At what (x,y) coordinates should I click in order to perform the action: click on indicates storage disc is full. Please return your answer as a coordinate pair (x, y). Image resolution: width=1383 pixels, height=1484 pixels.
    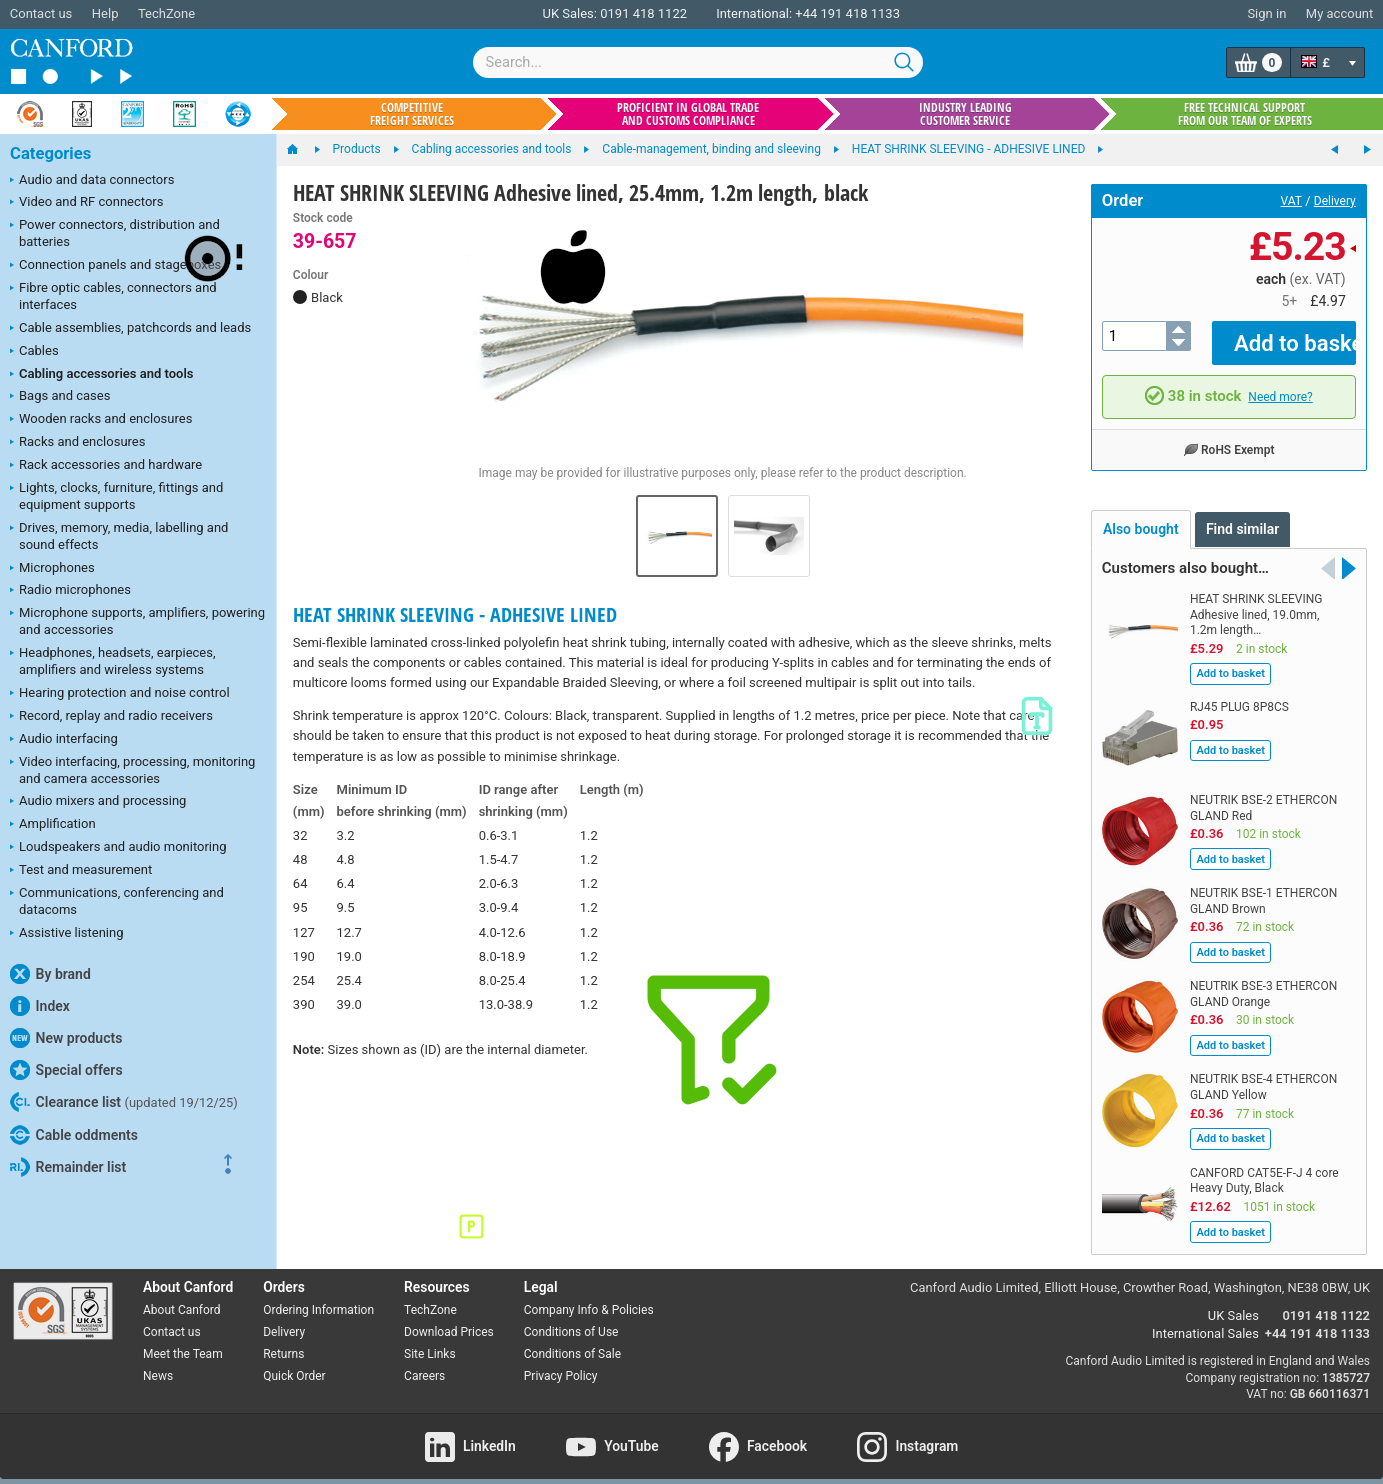
    Looking at the image, I should click on (213, 258).